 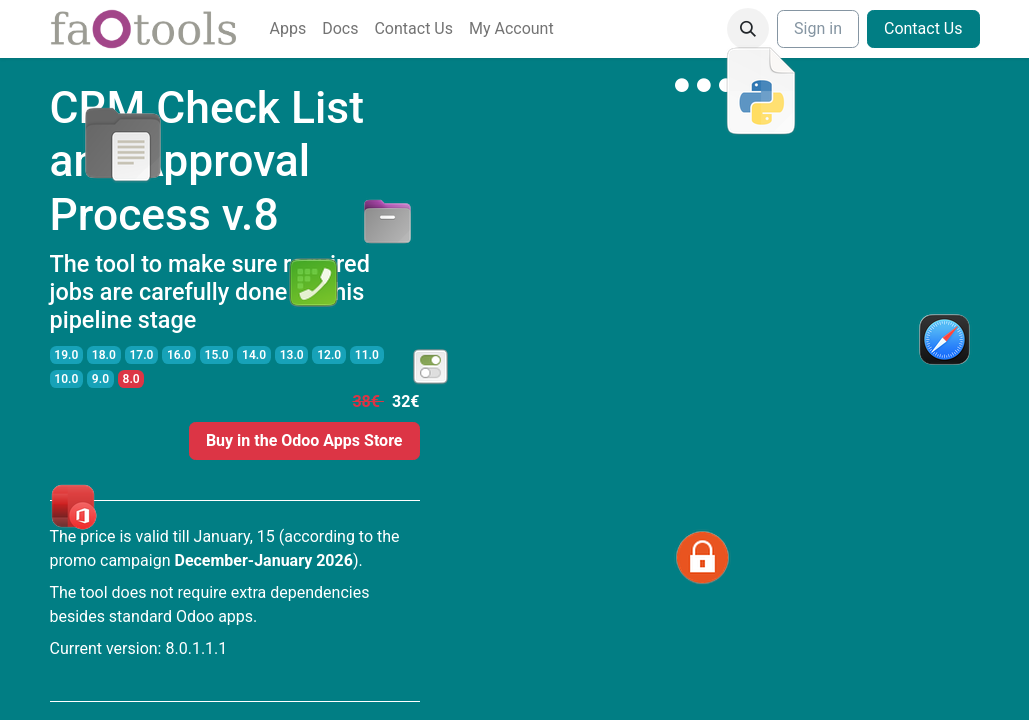 What do you see at coordinates (73, 506) in the screenshot?
I see `open microsoft office suite` at bounding box center [73, 506].